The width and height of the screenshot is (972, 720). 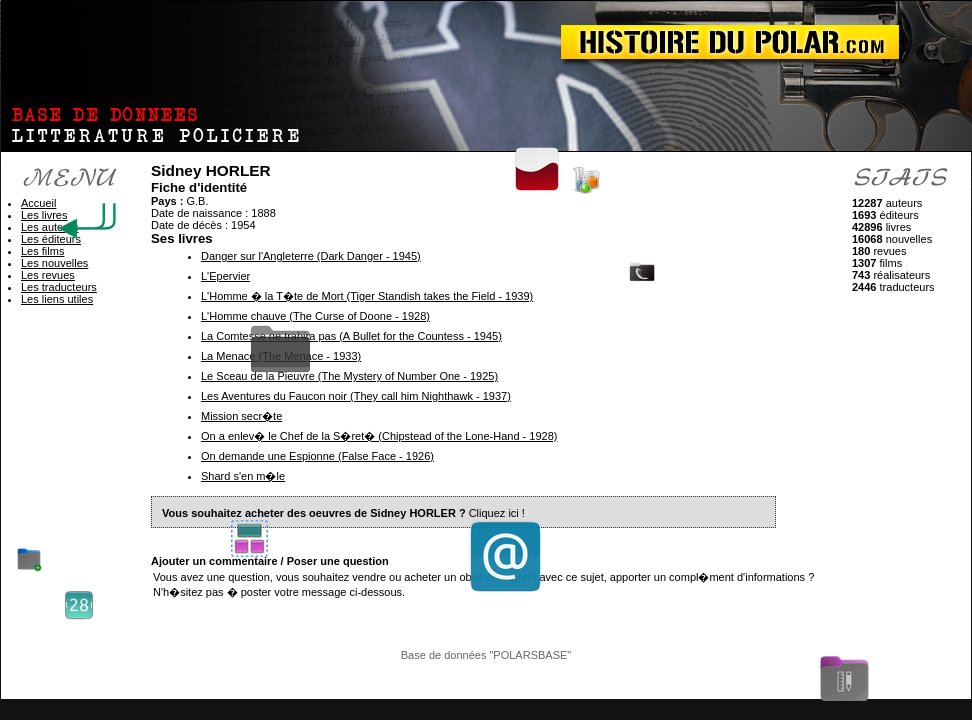 What do you see at coordinates (537, 169) in the screenshot?
I see `open wine application for running windows programs` at bounding box center [537, 169].